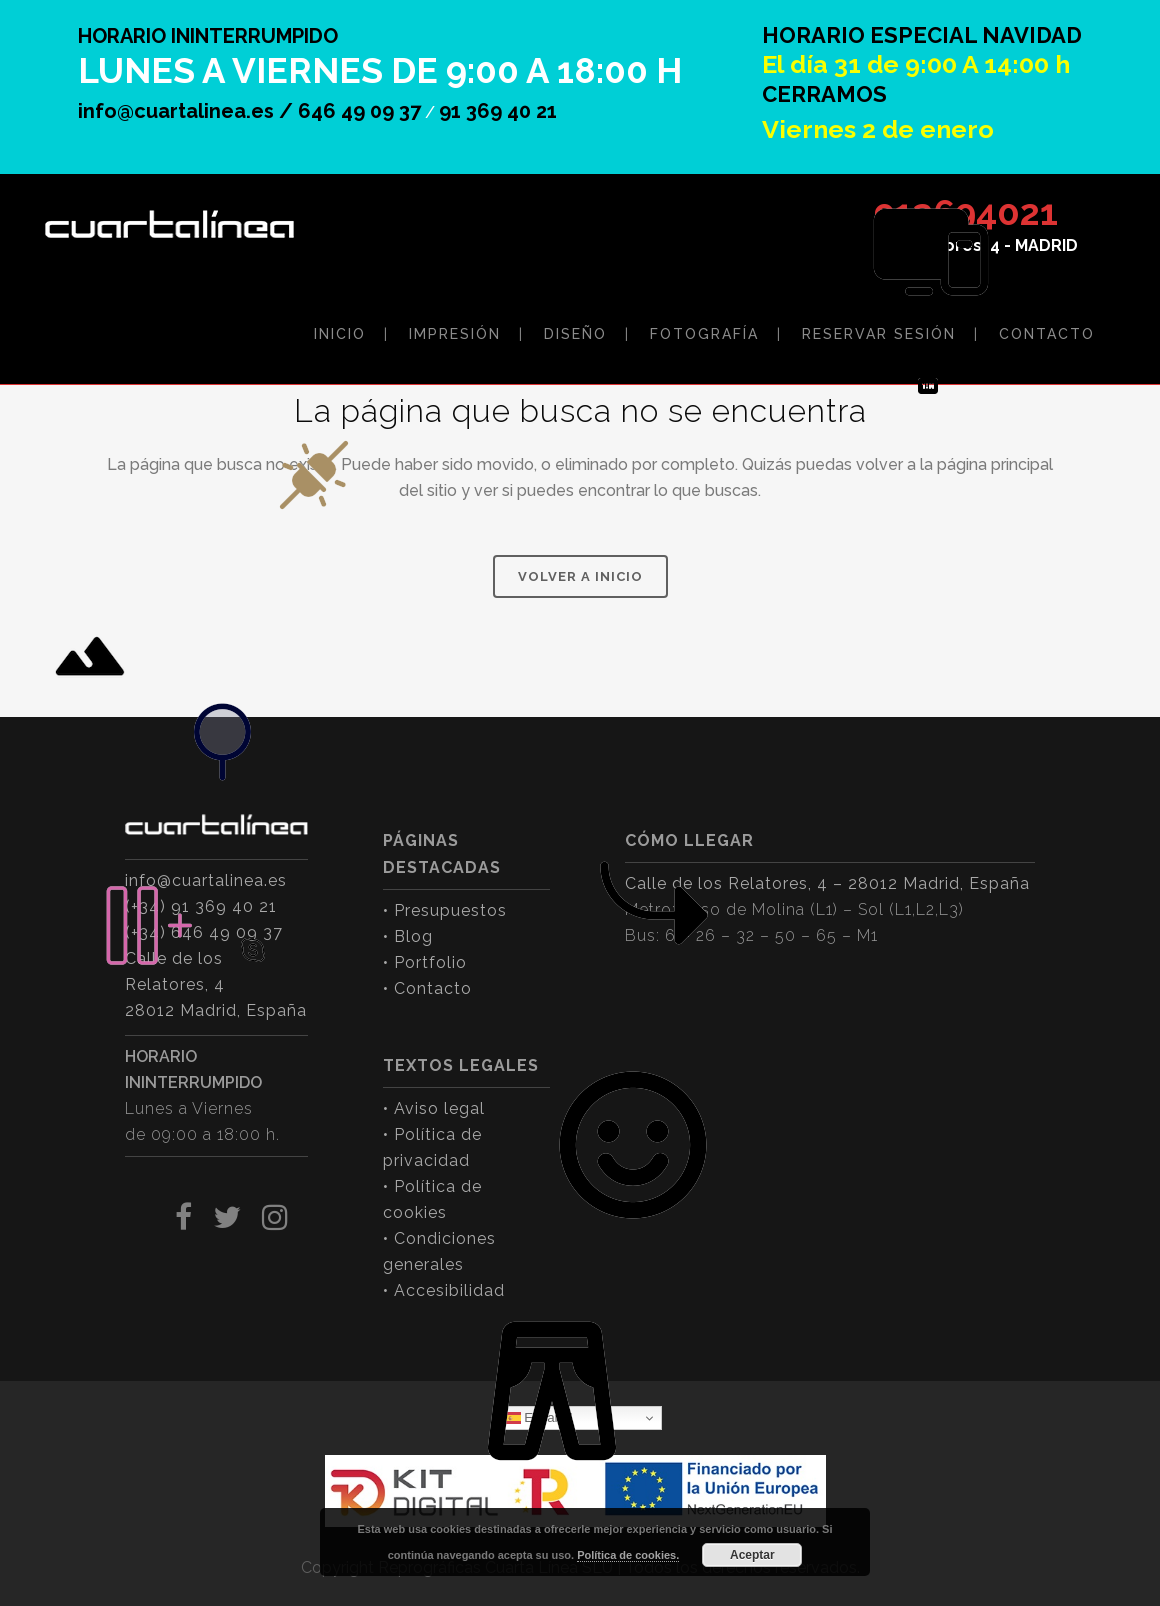  I want to click on add an emoji or reaction, so click(633, 1145).